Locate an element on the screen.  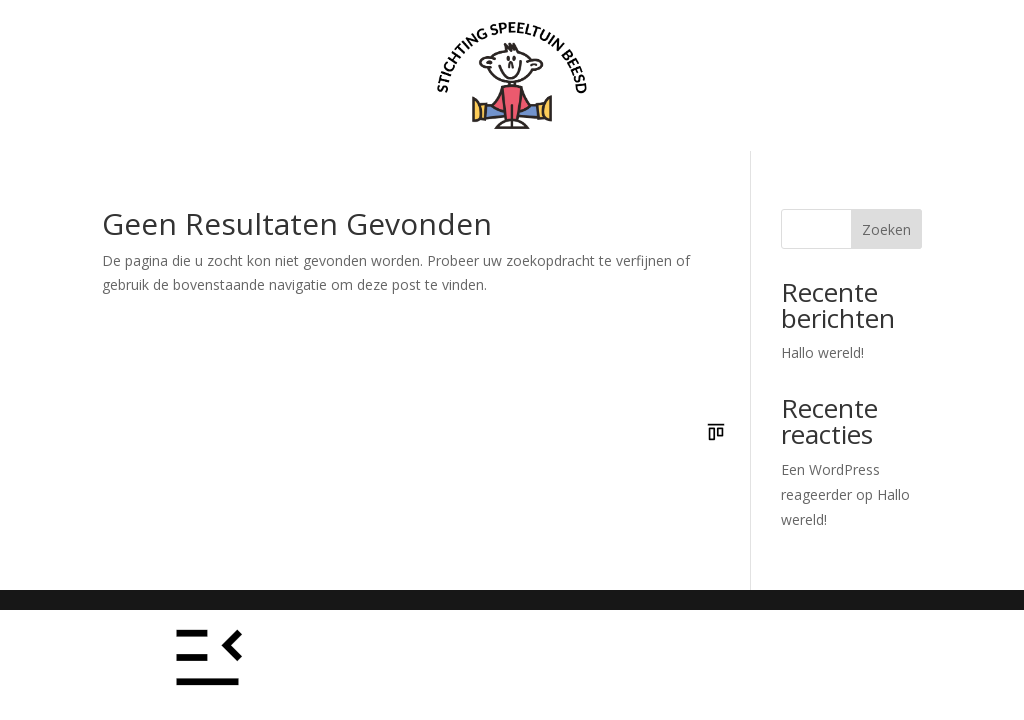
align items to the top edge is located at coordinates (716, 432).